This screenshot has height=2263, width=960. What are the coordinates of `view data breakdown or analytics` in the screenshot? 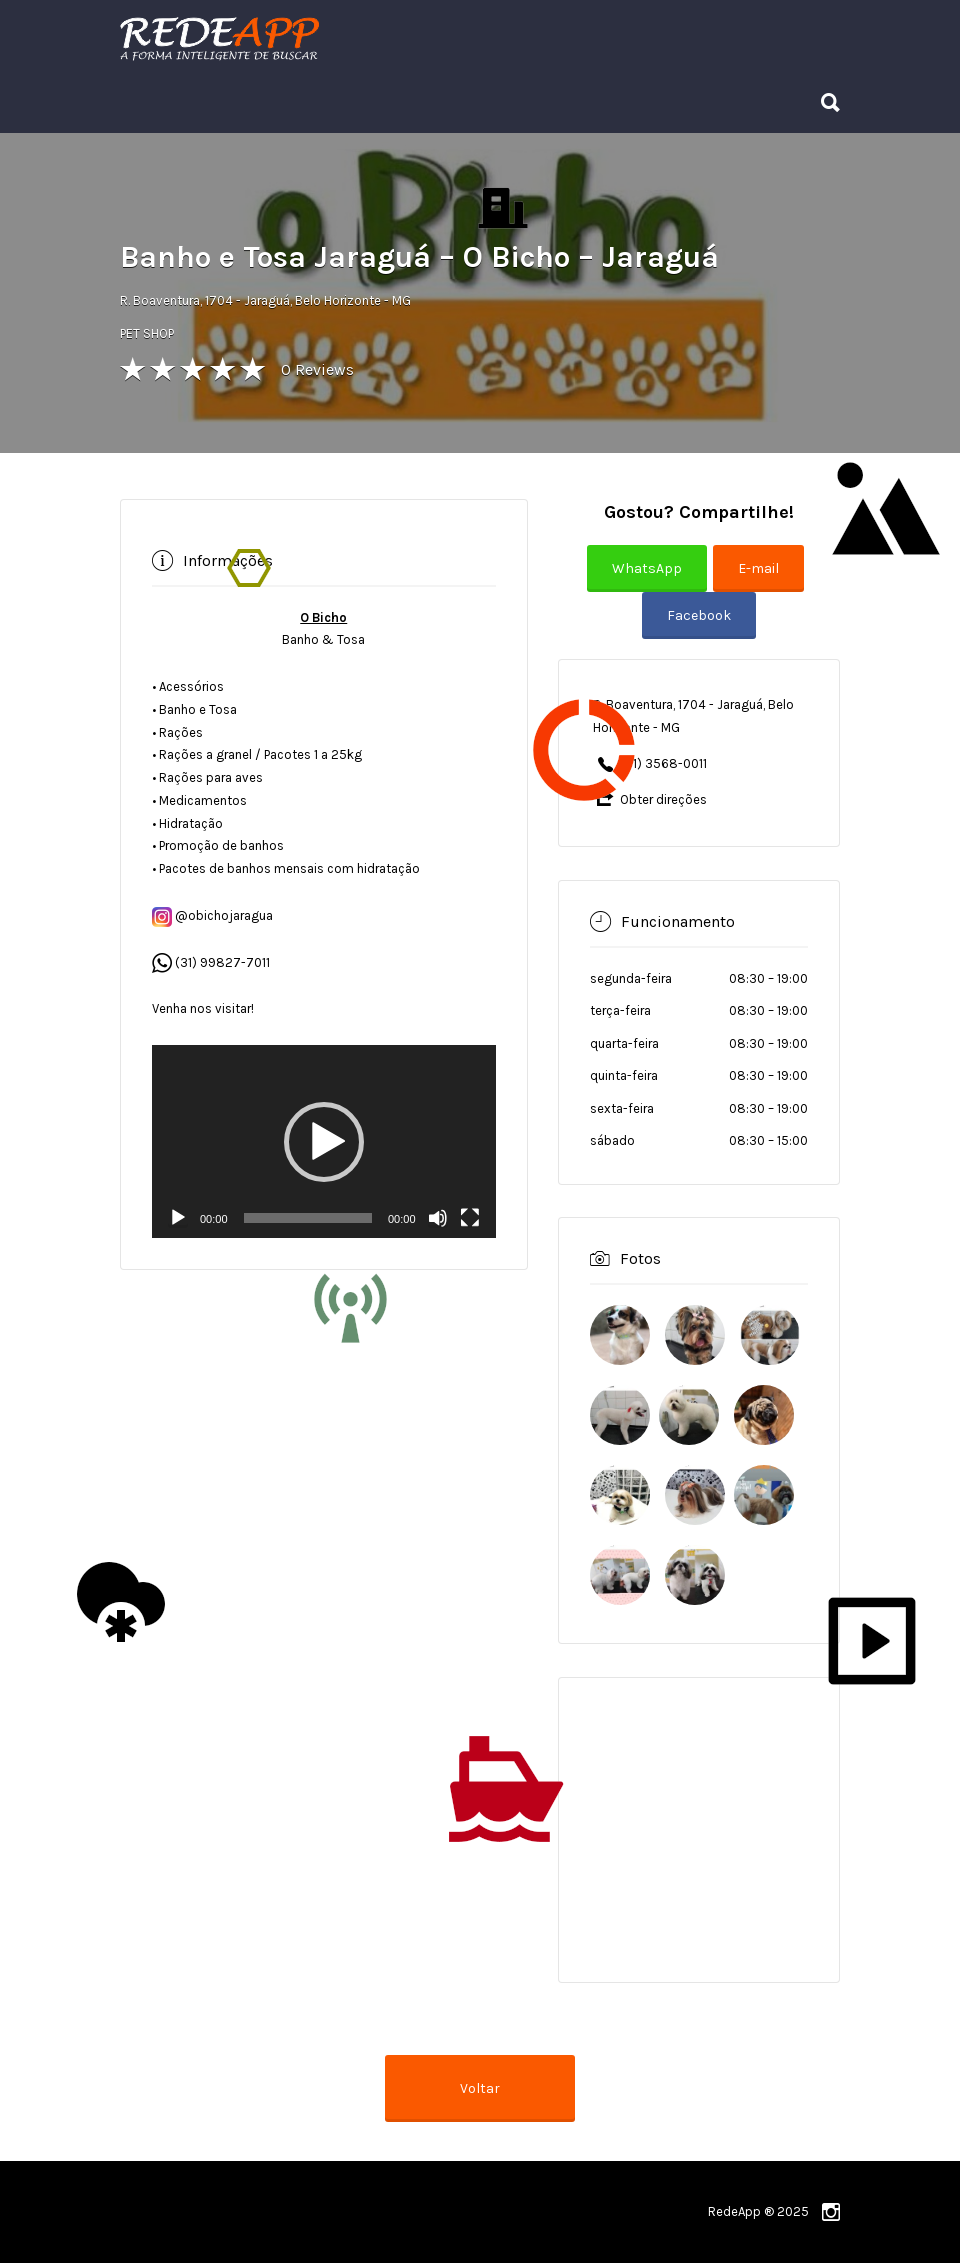 It's located at (584, 750).